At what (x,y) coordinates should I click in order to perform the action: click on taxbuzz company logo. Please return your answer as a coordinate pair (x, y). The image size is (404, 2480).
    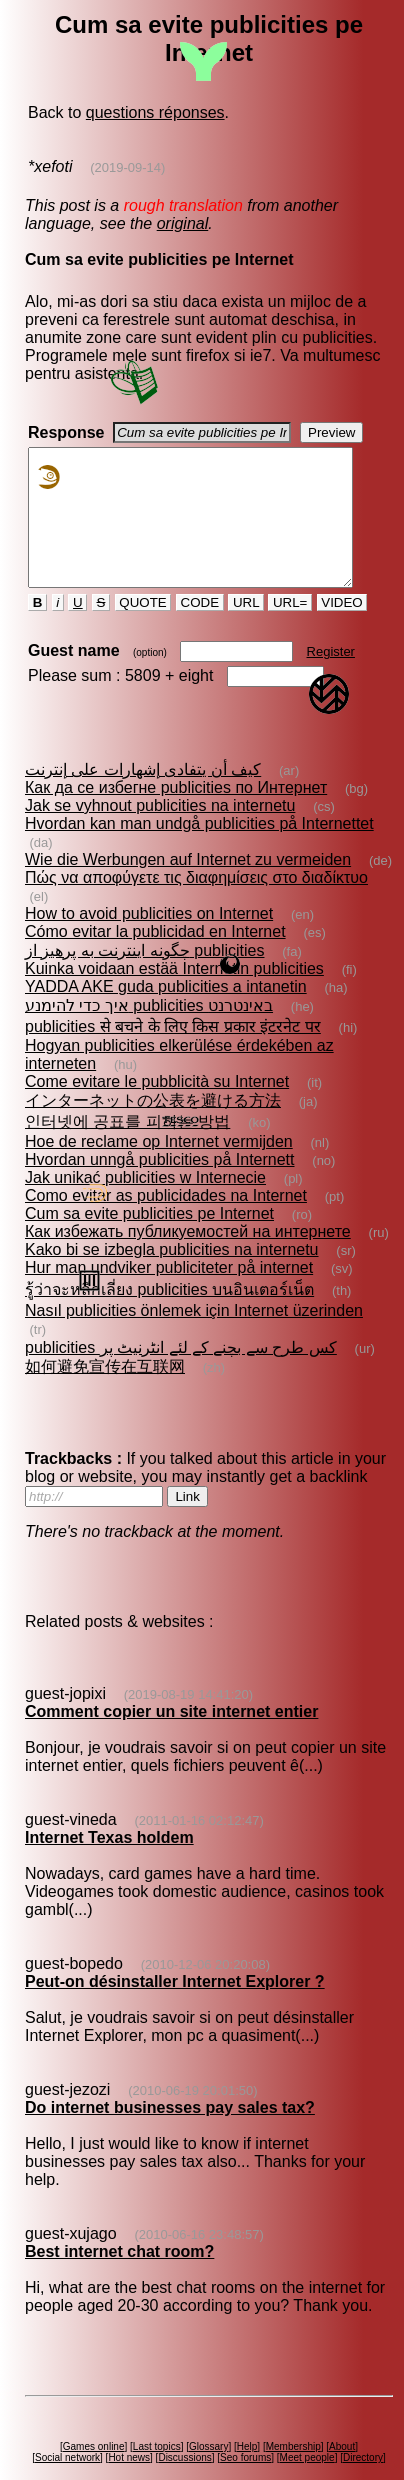
    Looking at the image, I should click on (134, 382).